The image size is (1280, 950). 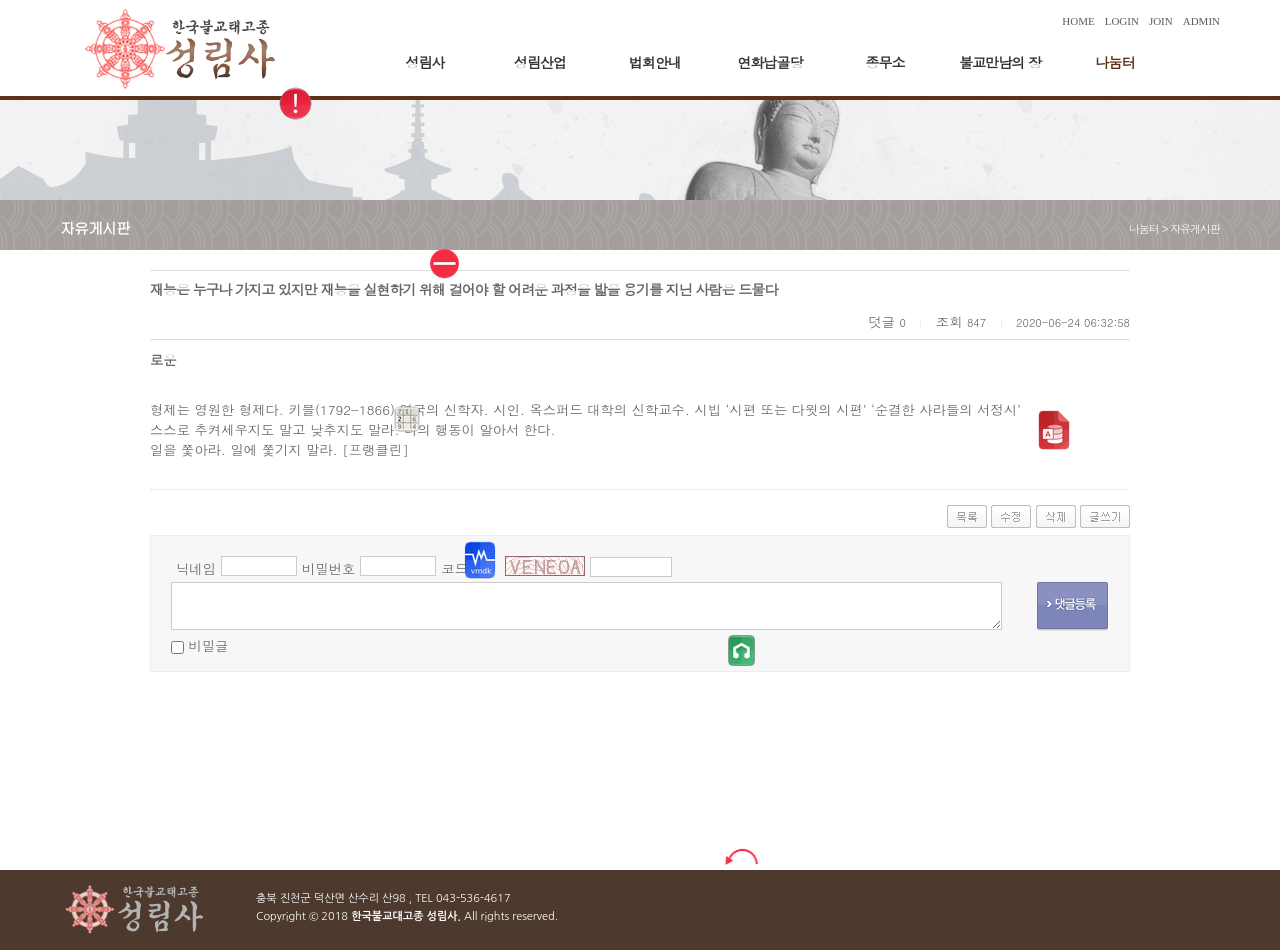 What do you see at coordinates (741, 650) in the screenshot?
I see `an LMMS music project file` at bounding box center [741, 650].